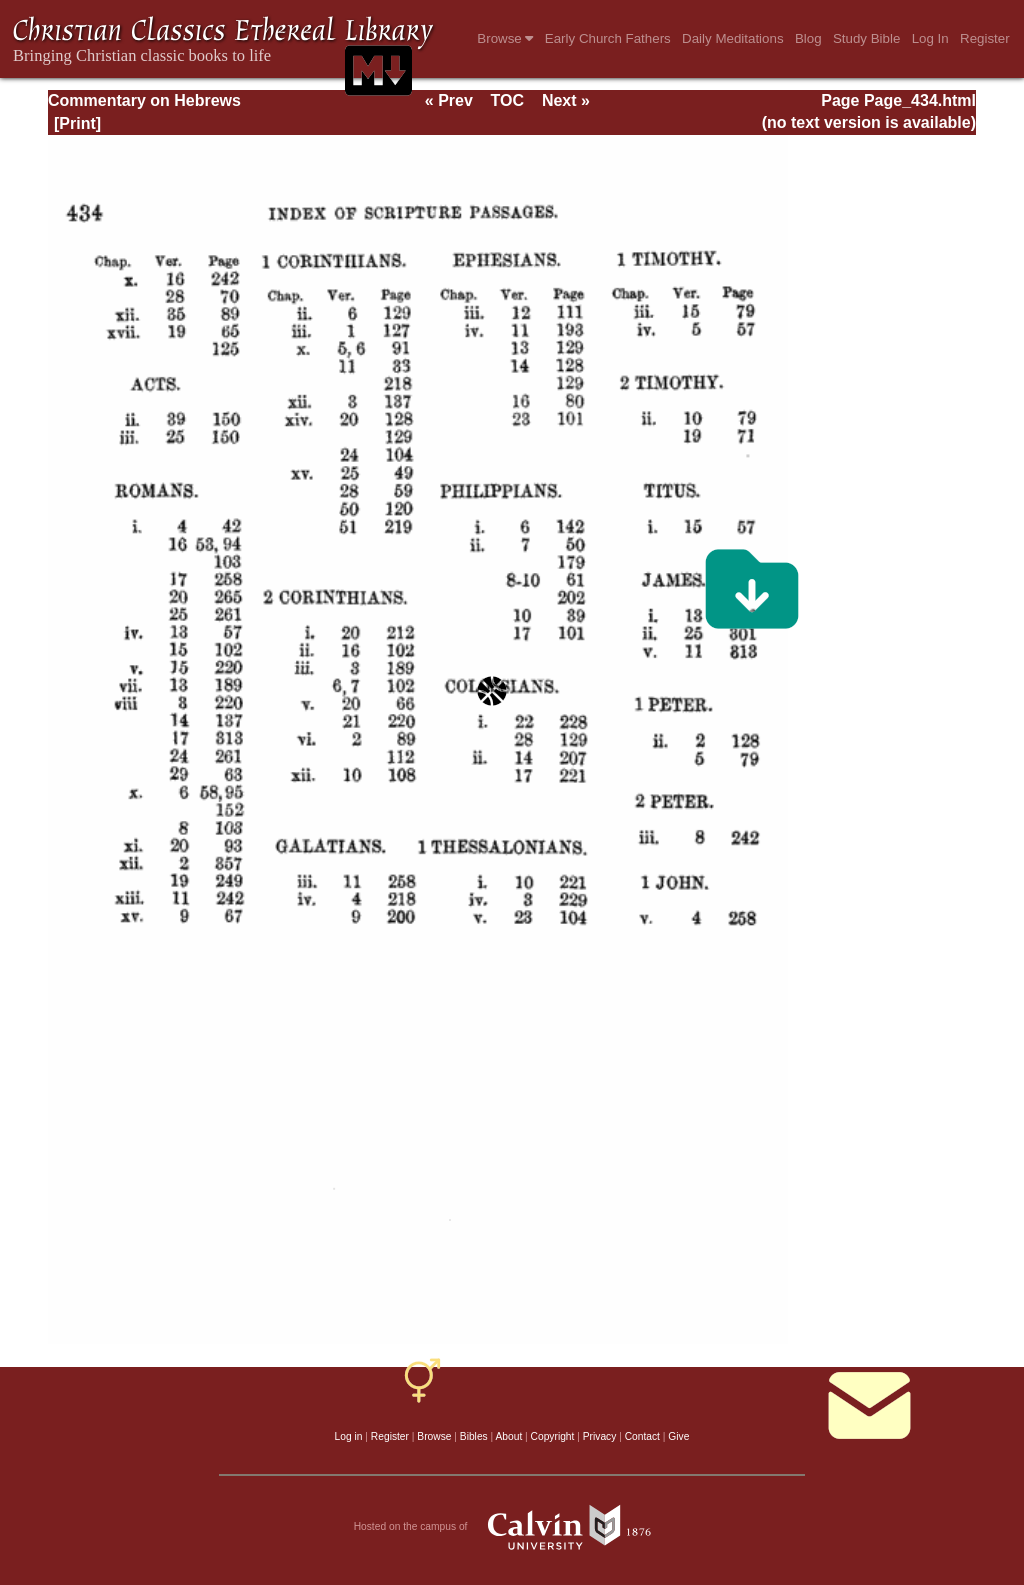  I want to click on download files to this folder, so click(752, 589).